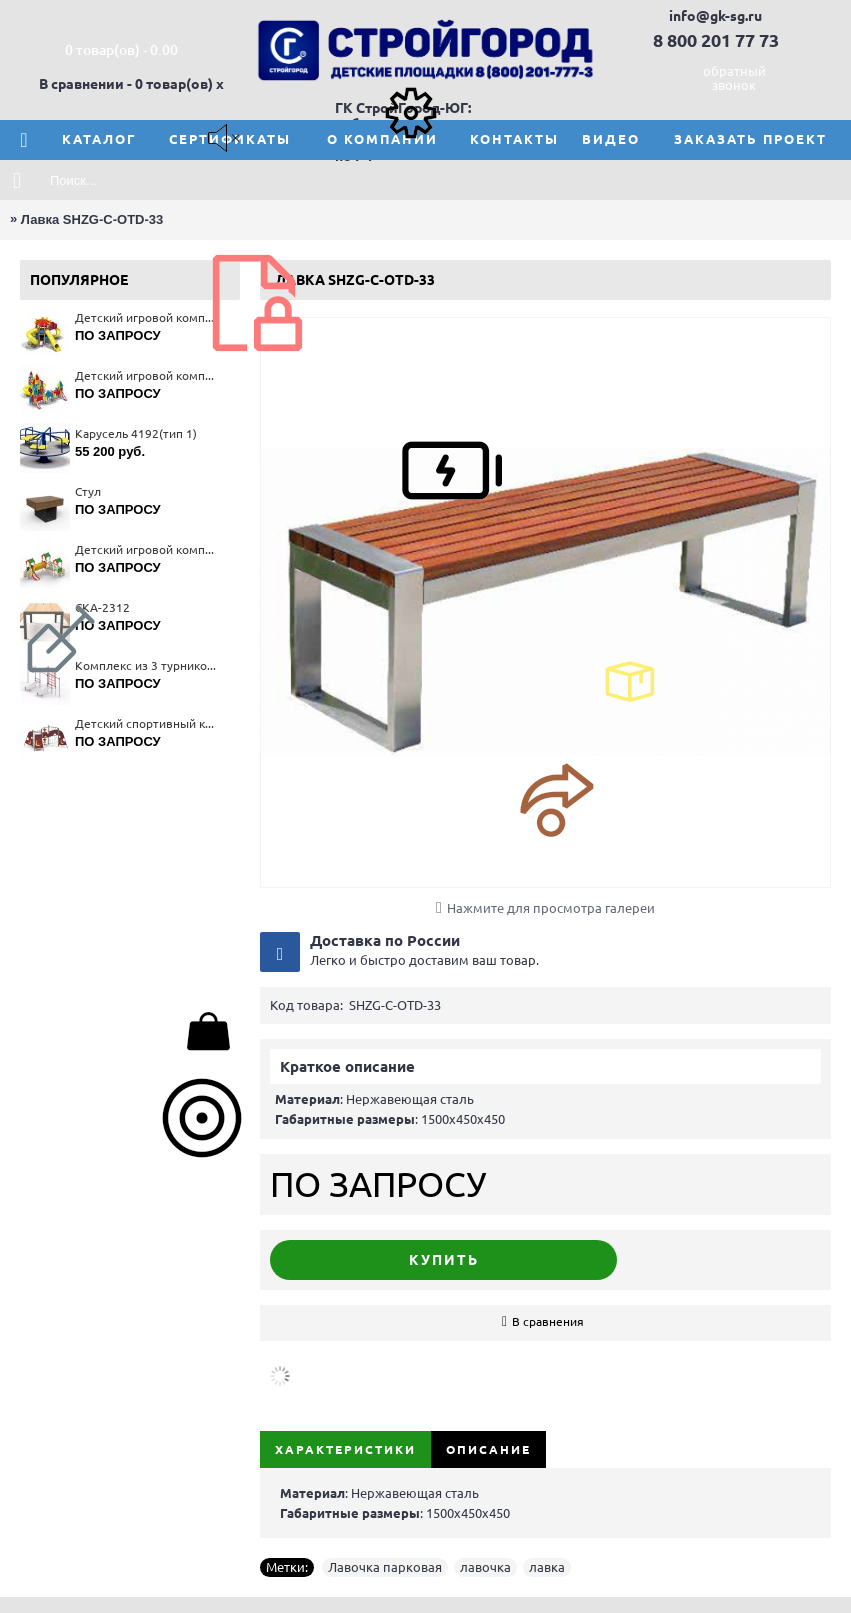 Image resolution: width=851 pixels, height=1613 pixels. What do you see at coordinates (411, 113) in the screenshot?
I see `access settings or preferences` at bounding box center [411, 113].